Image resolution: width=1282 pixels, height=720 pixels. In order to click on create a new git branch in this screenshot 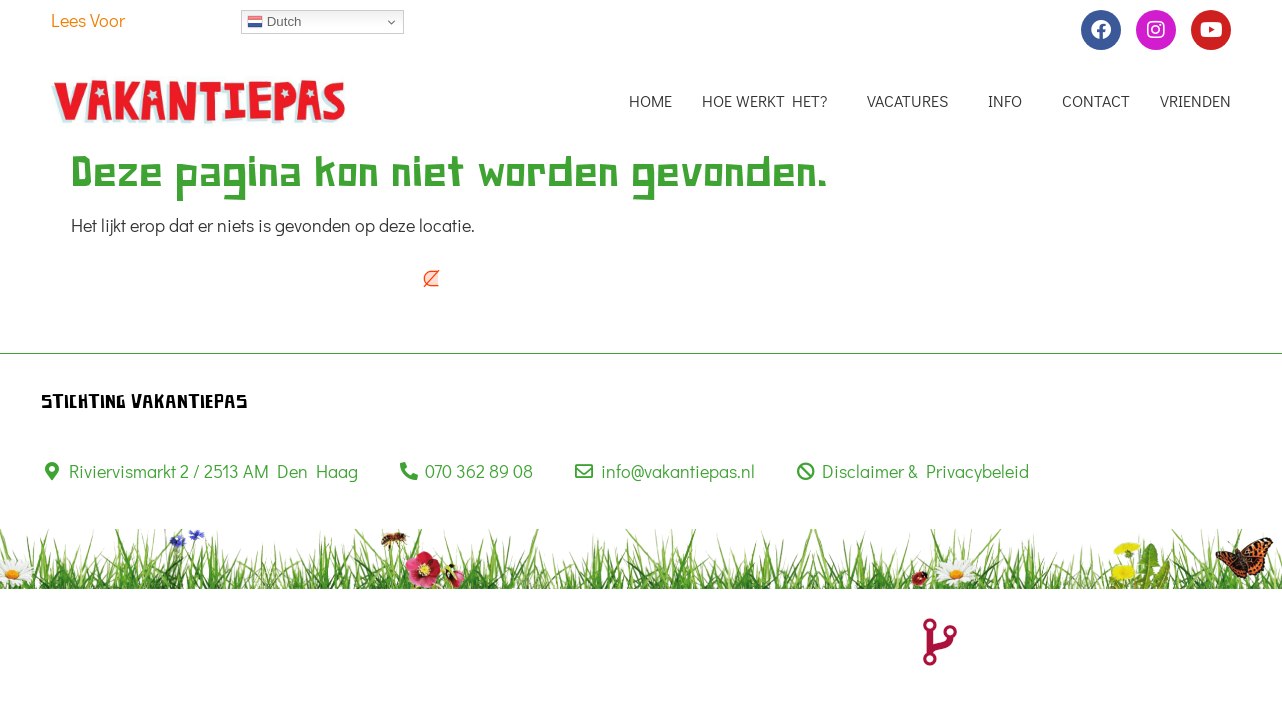, I will do `click(940, 642)`.